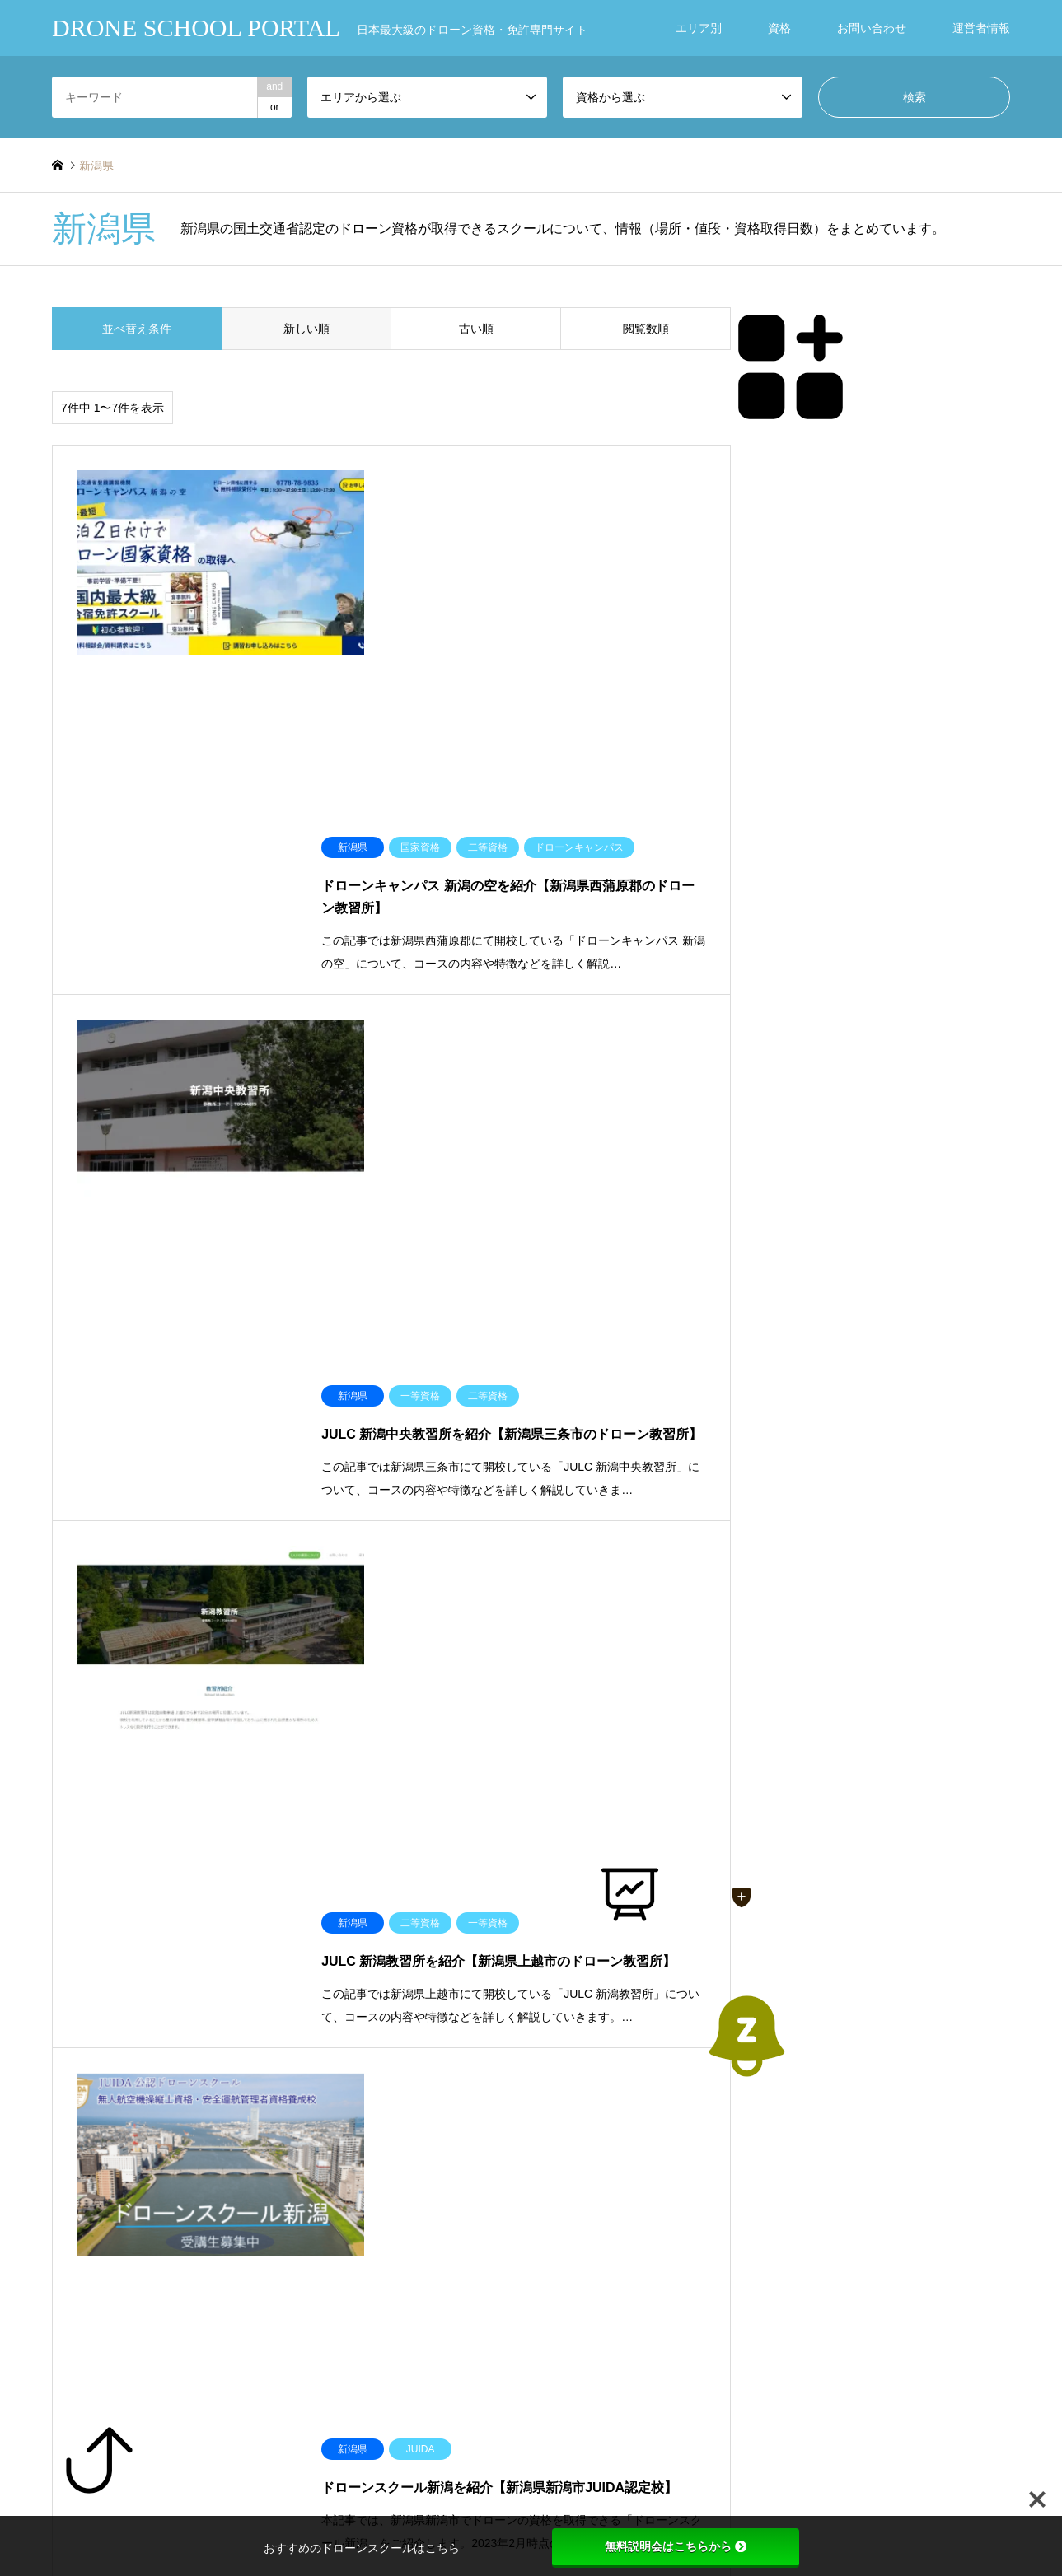  What do you see at coordinates (742, 1897) in the screenshot?
I see `add new security protection` at bounding box center [742, 1897].